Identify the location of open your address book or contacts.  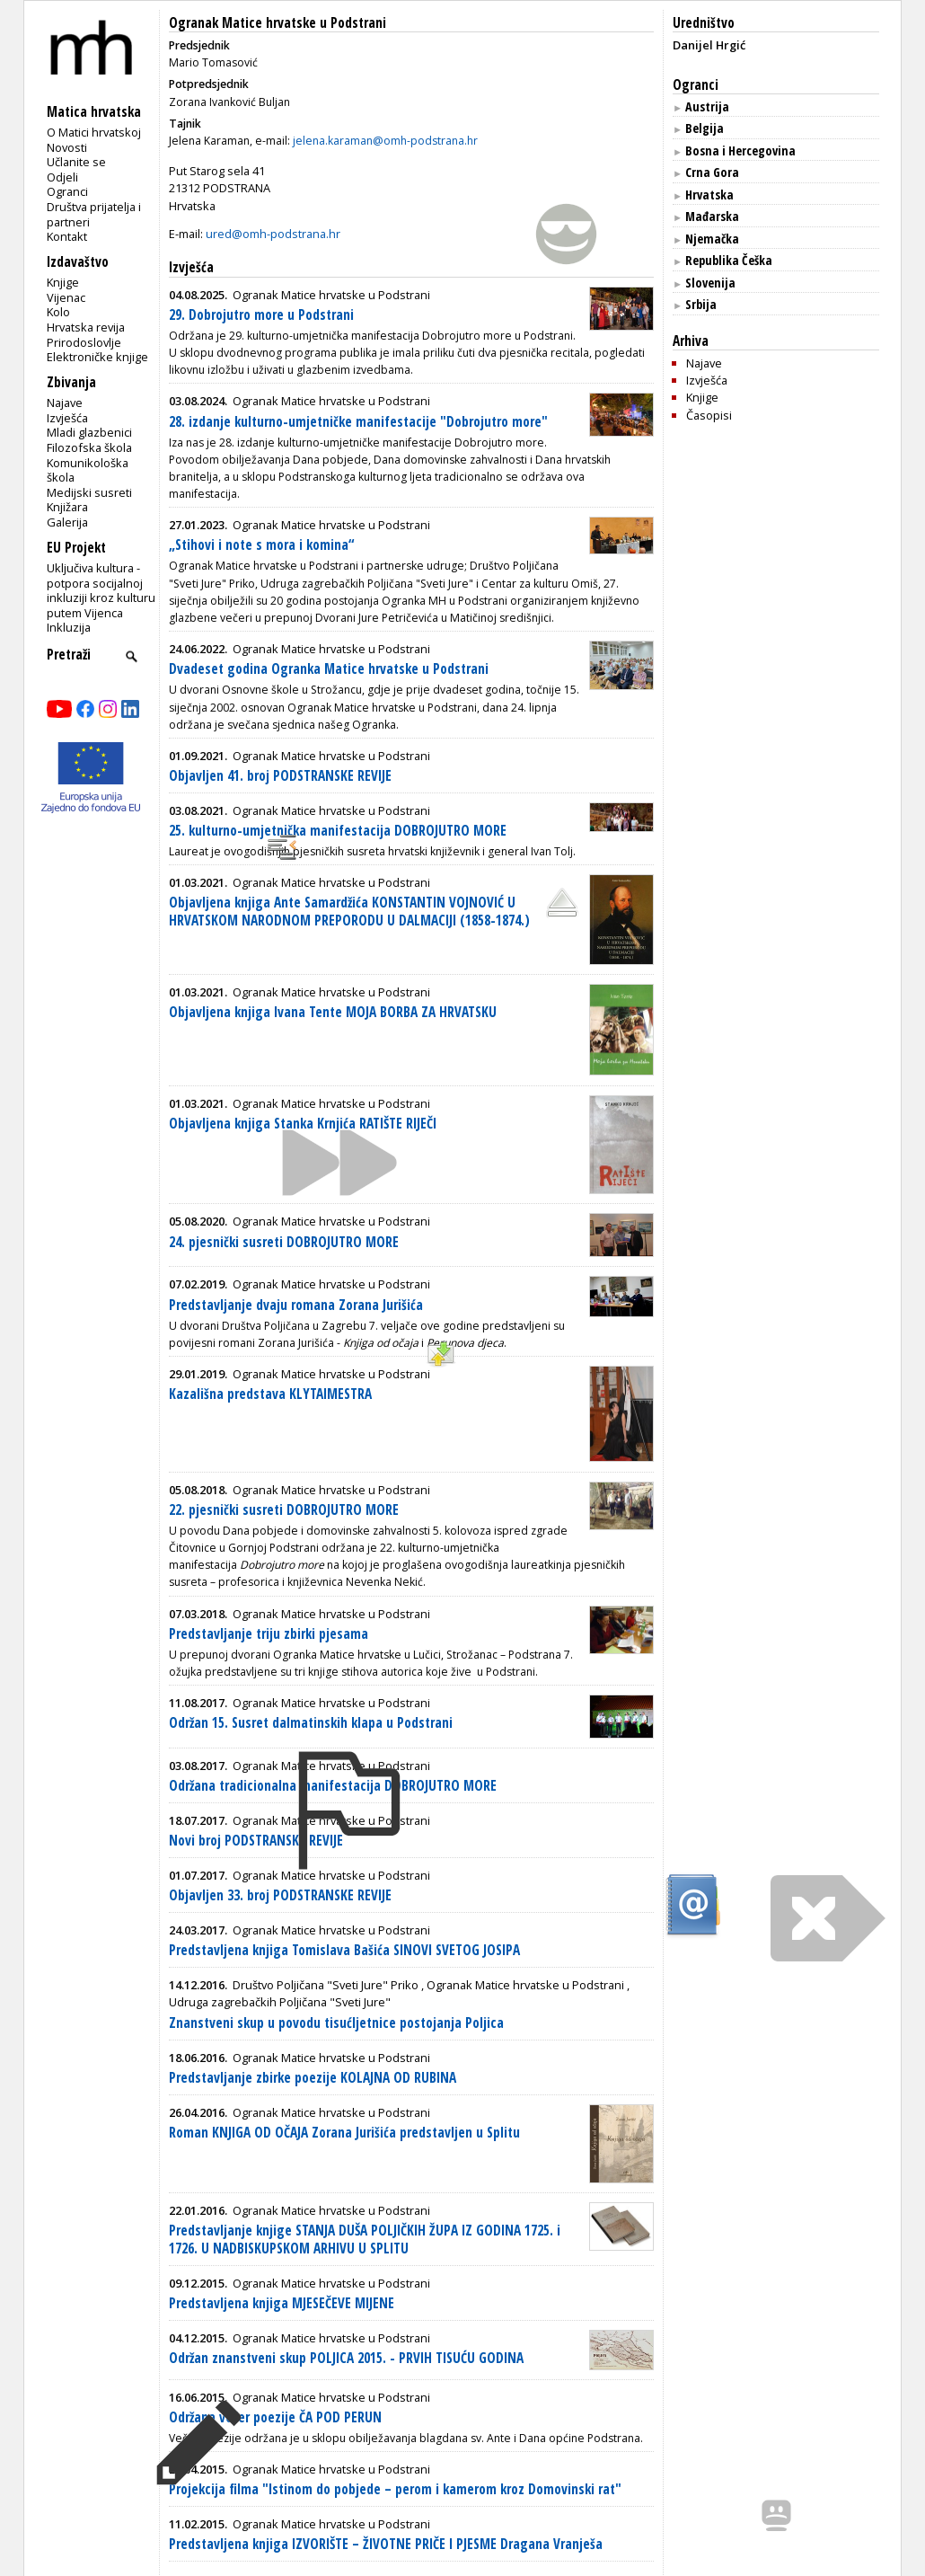
(692, 1907).